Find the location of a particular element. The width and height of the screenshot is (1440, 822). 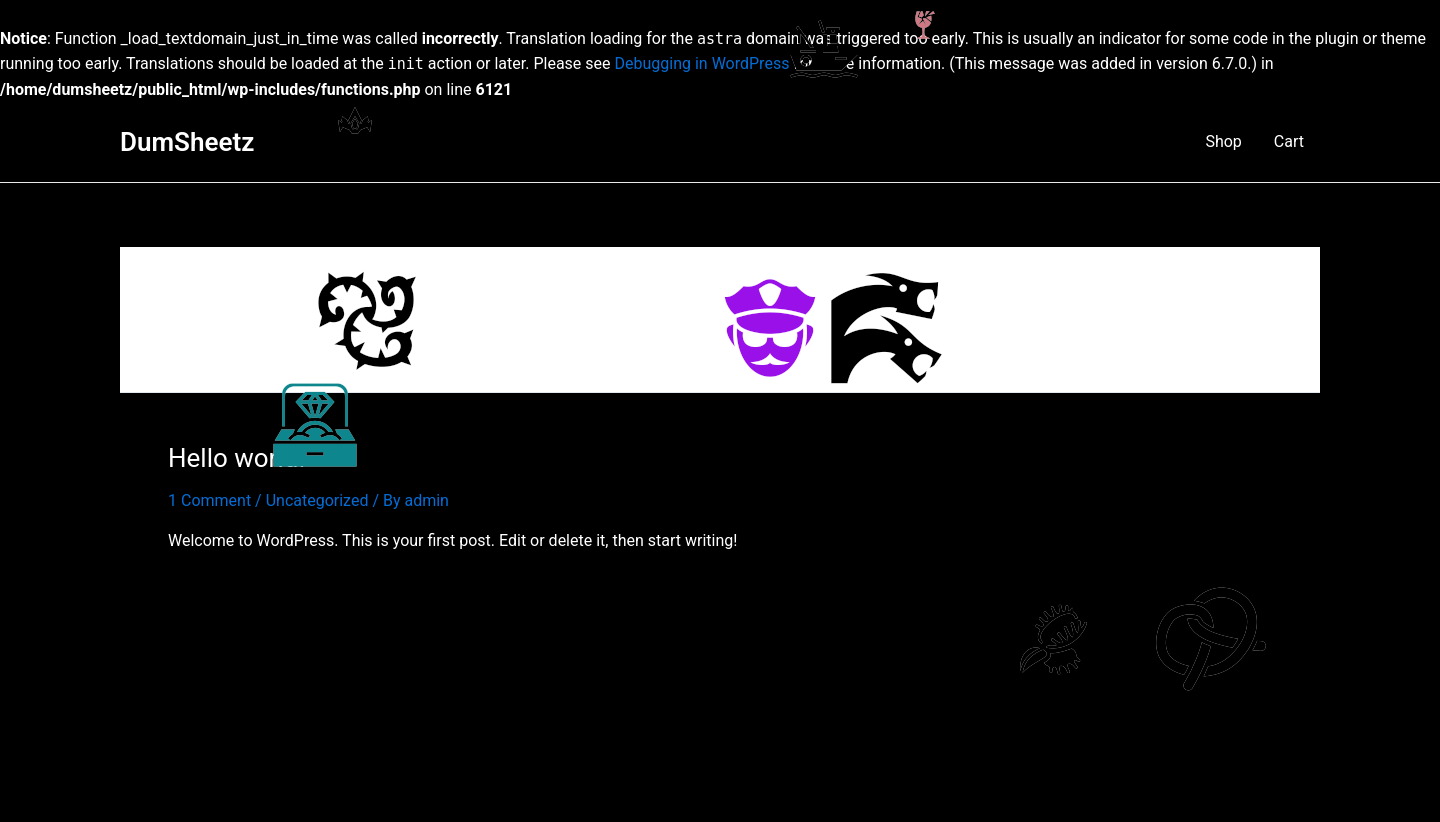

contact law enforcement or security is located at coordinates (770, 328).